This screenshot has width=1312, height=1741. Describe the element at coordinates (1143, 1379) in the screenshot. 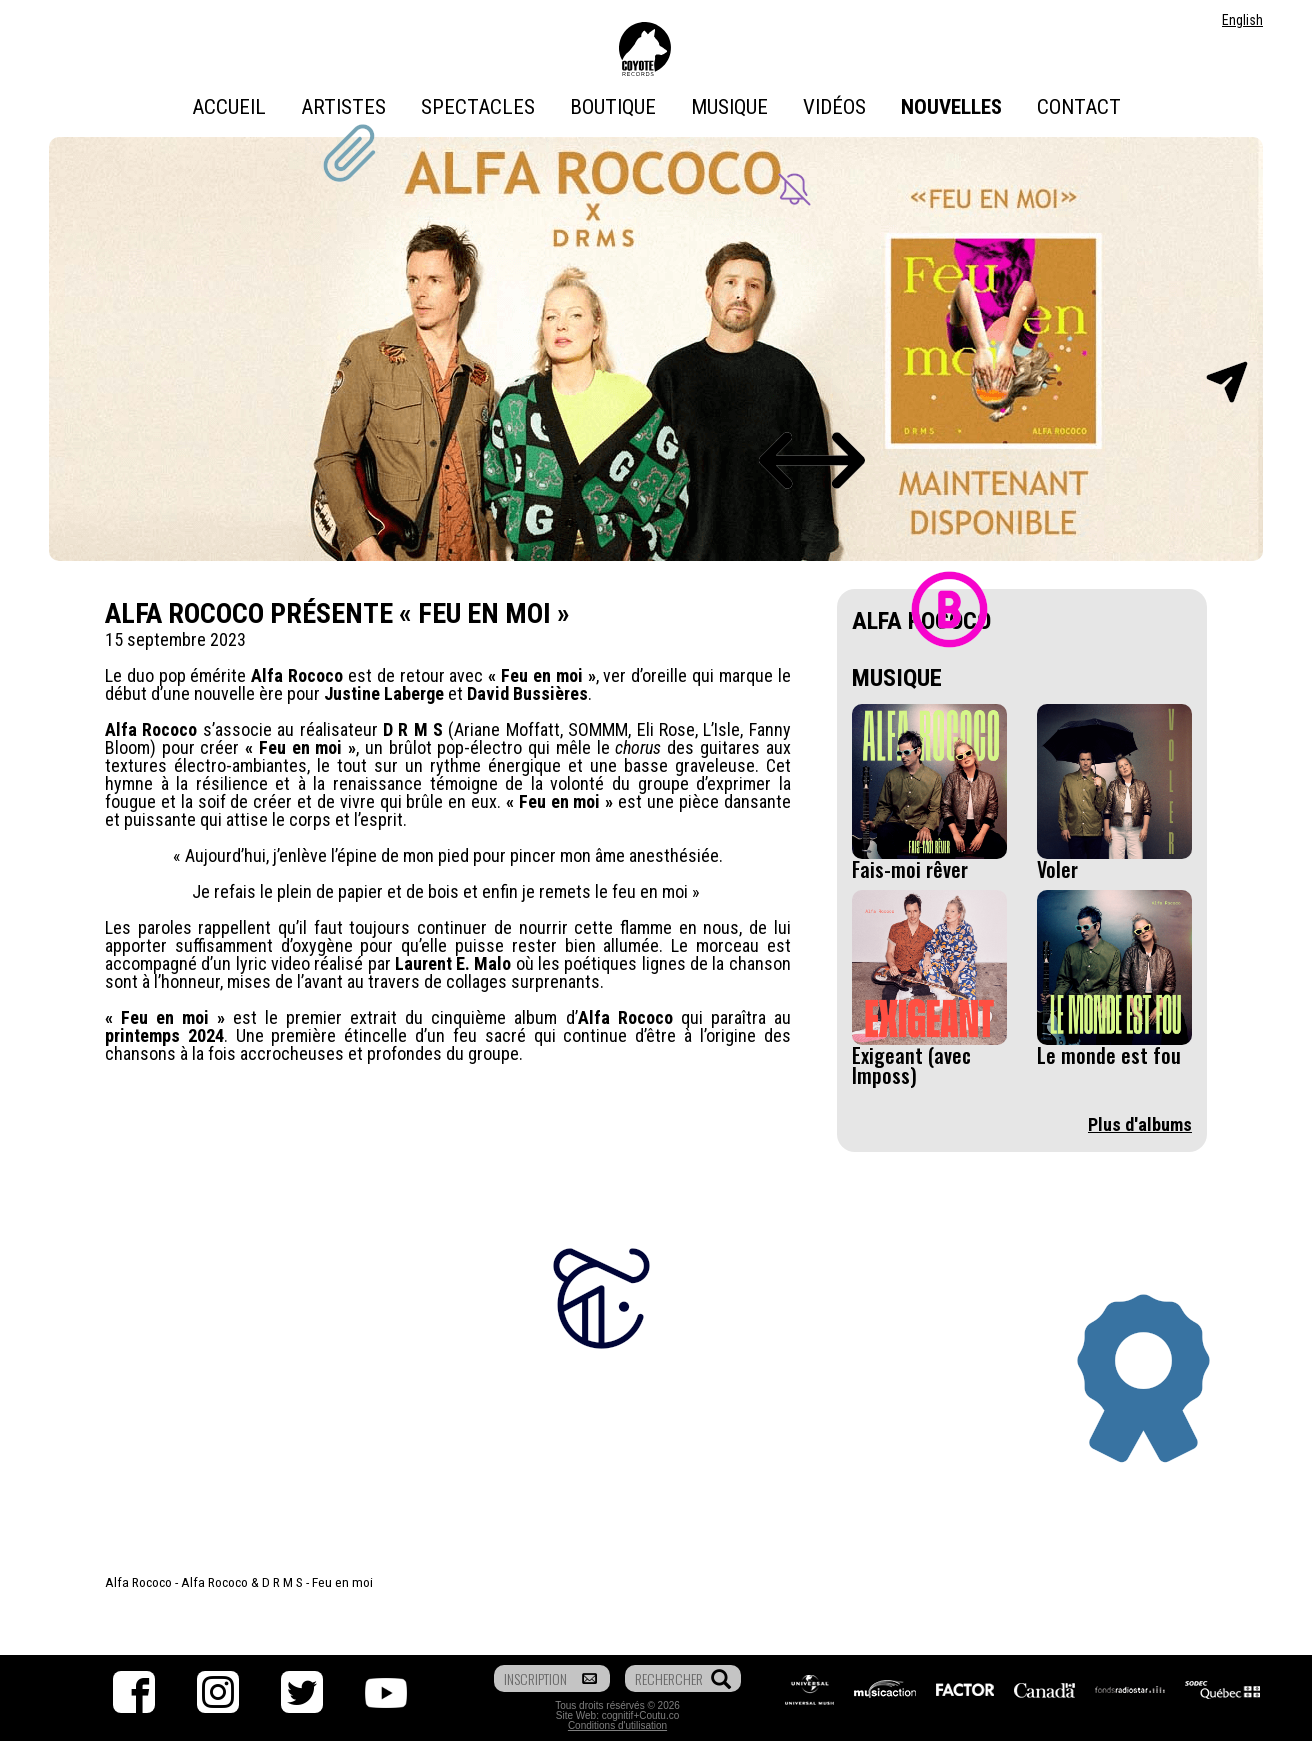

I see `view achievements or awards` at that location.